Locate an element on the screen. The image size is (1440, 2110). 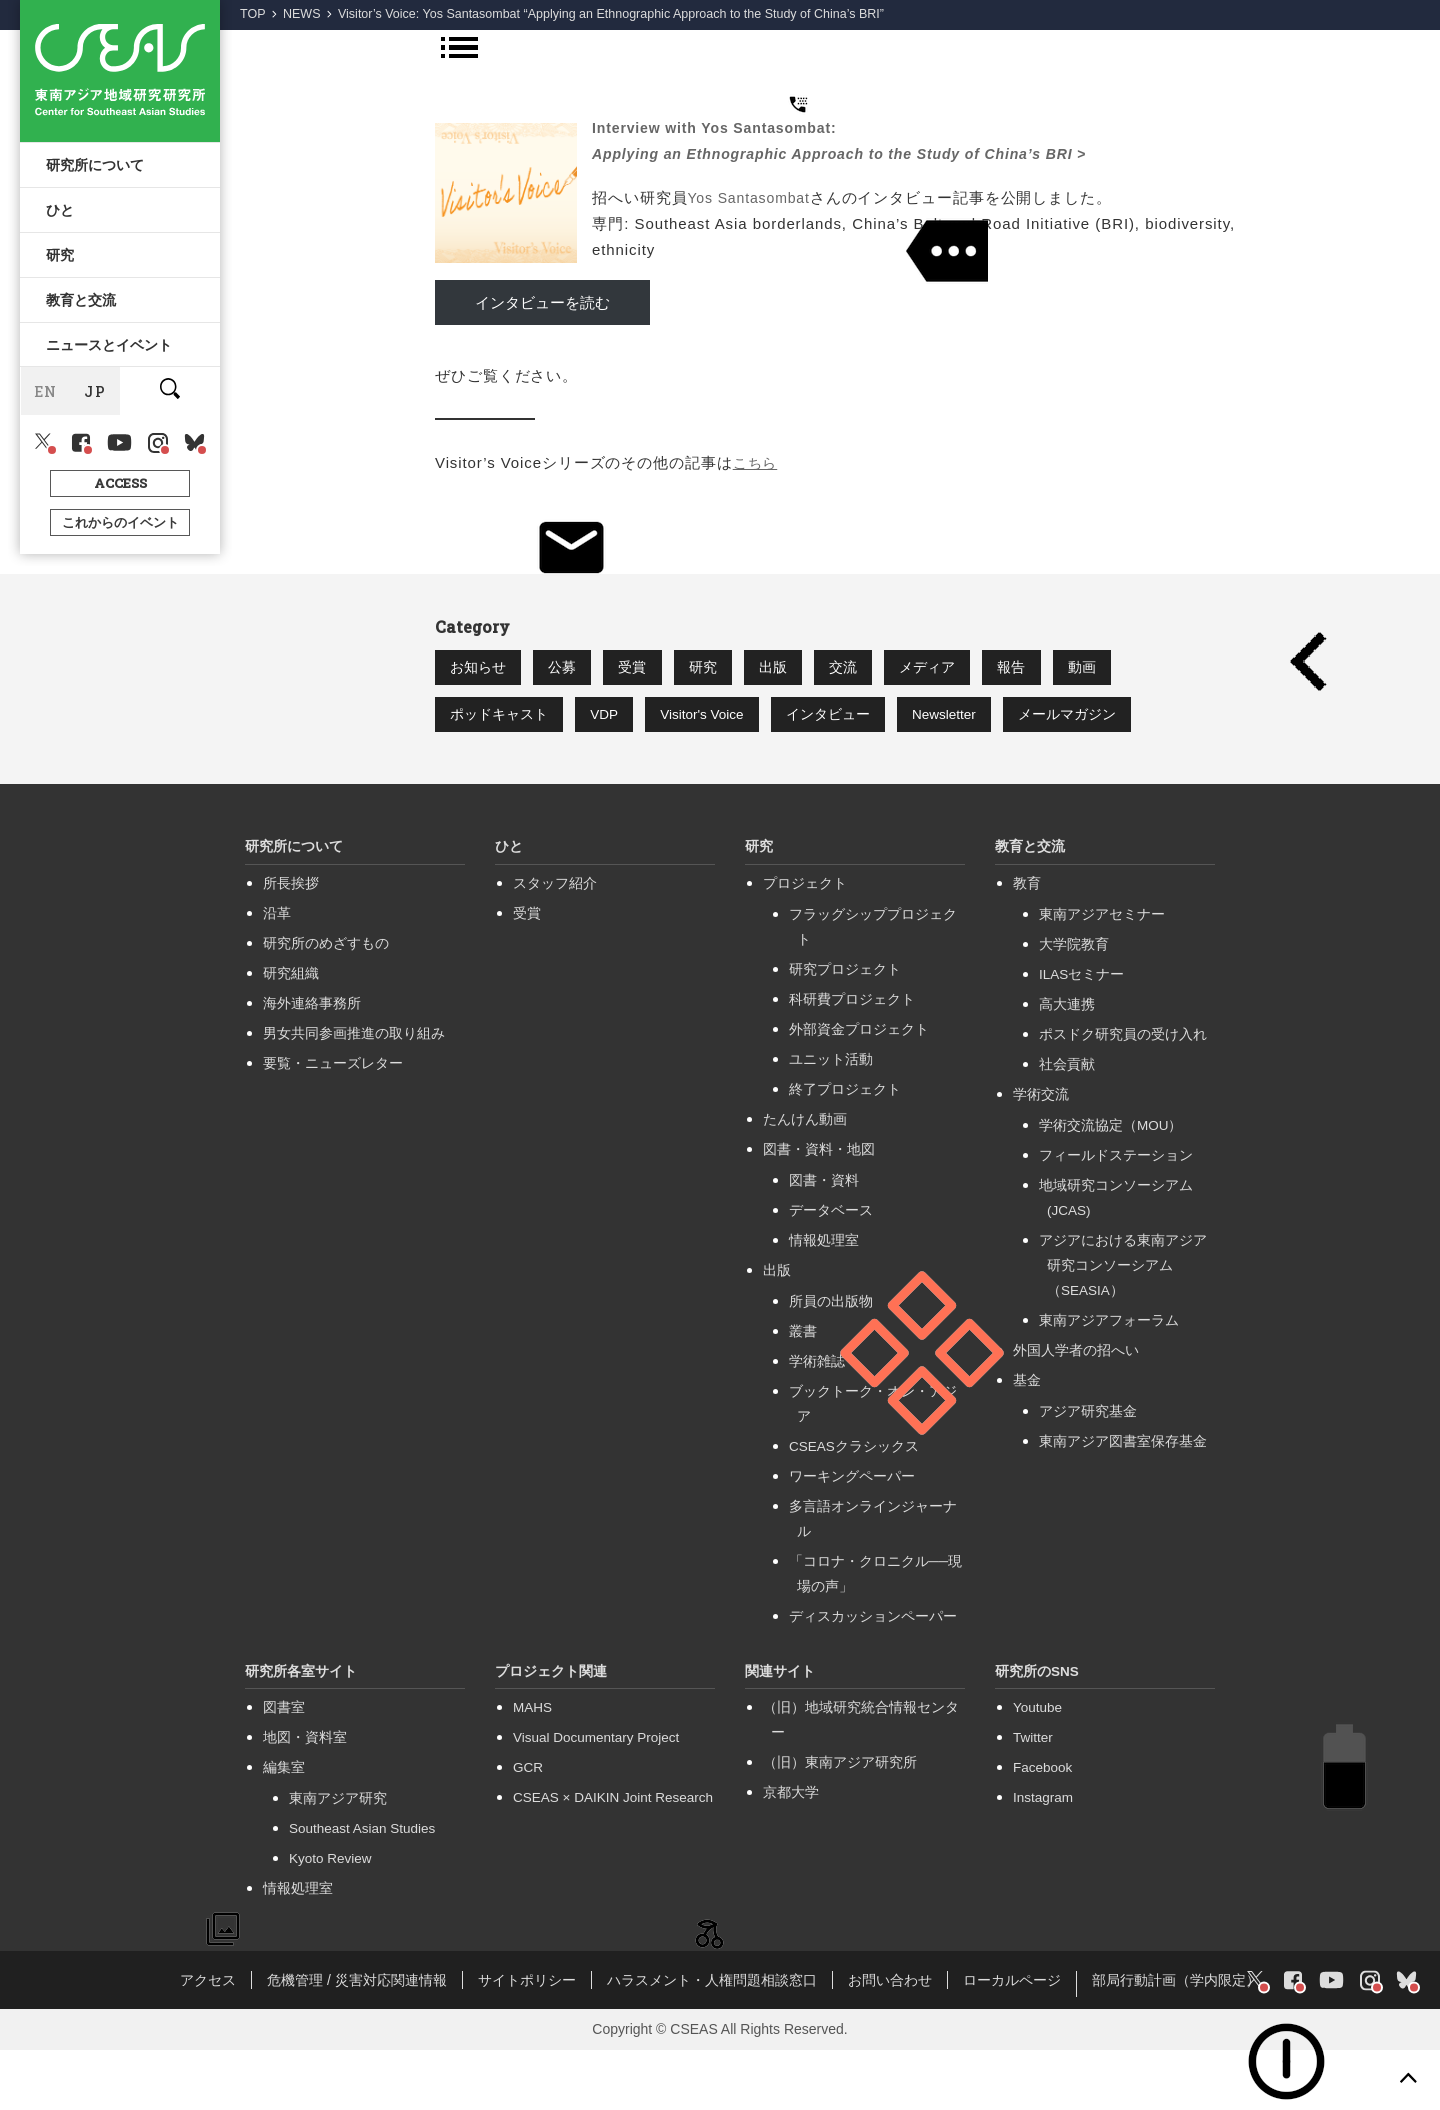
access TTY/text telephone services is located at coordinates (798, 104).